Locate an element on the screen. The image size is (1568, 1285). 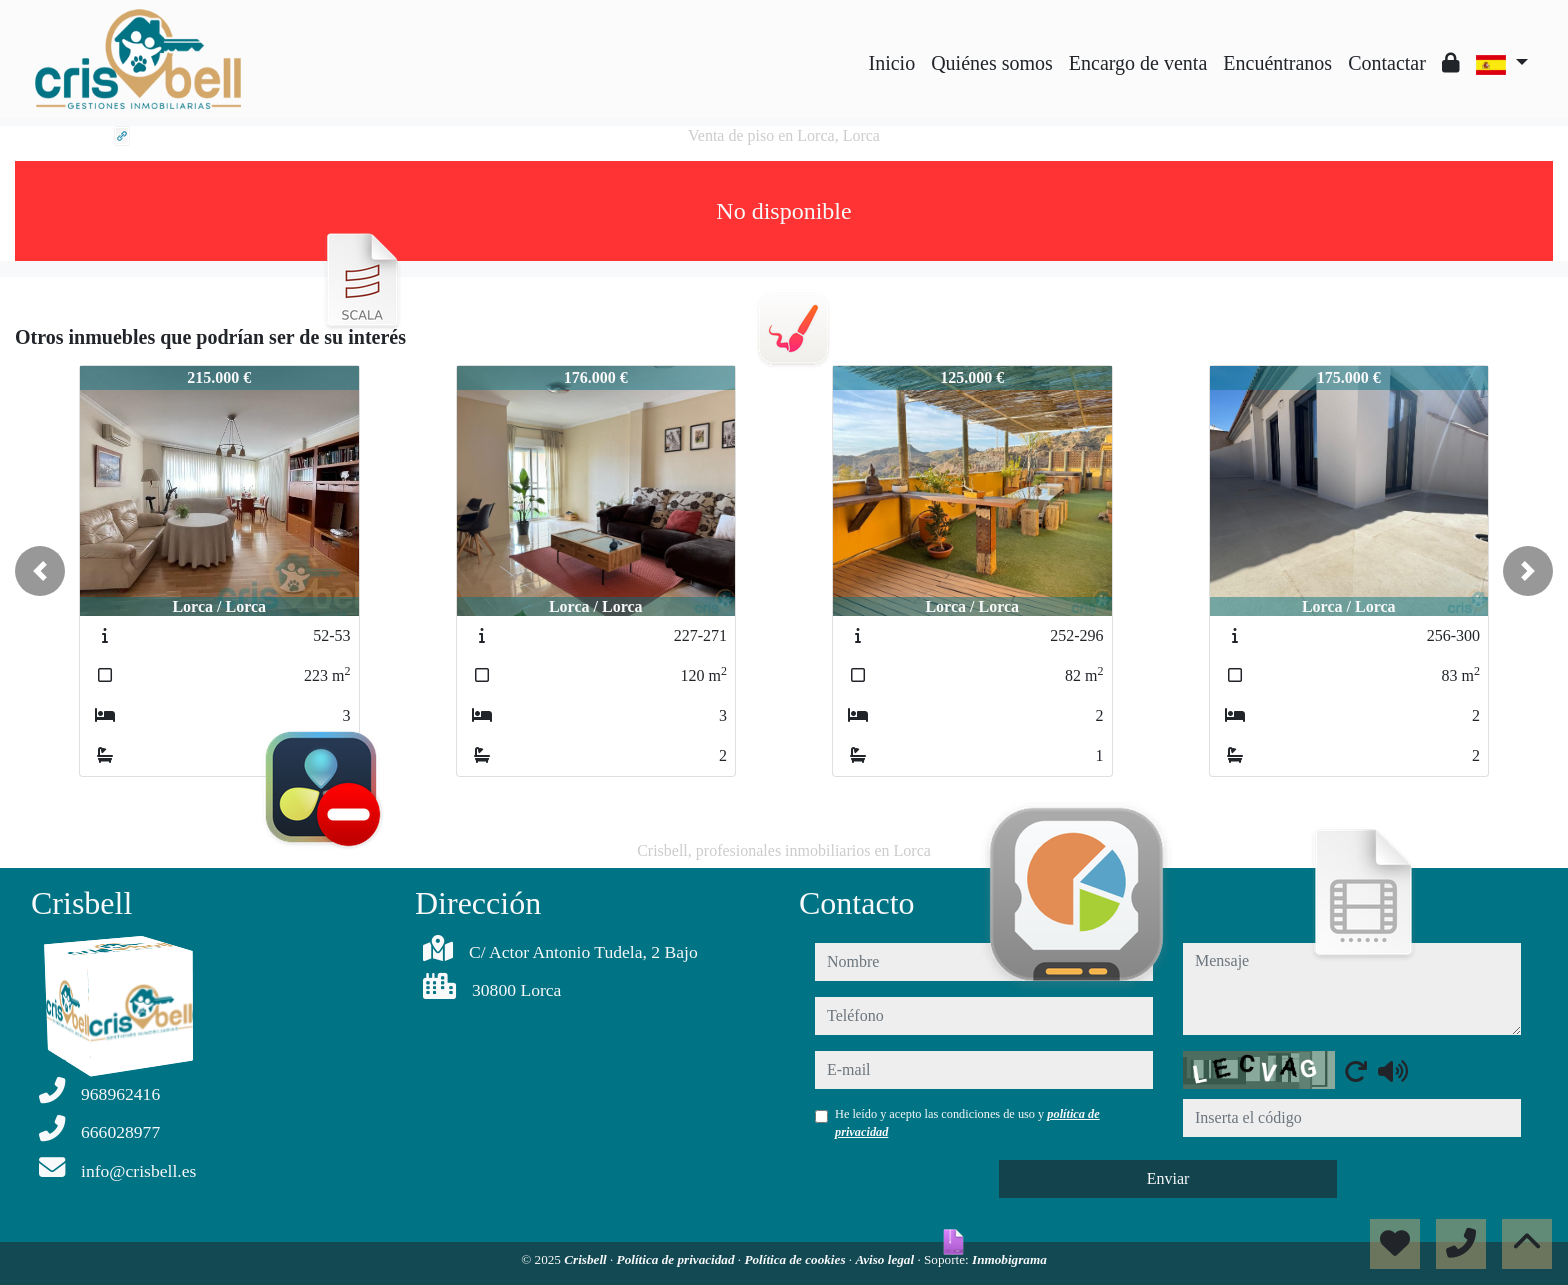
a scala source code file is located at coordinates (362, 281).